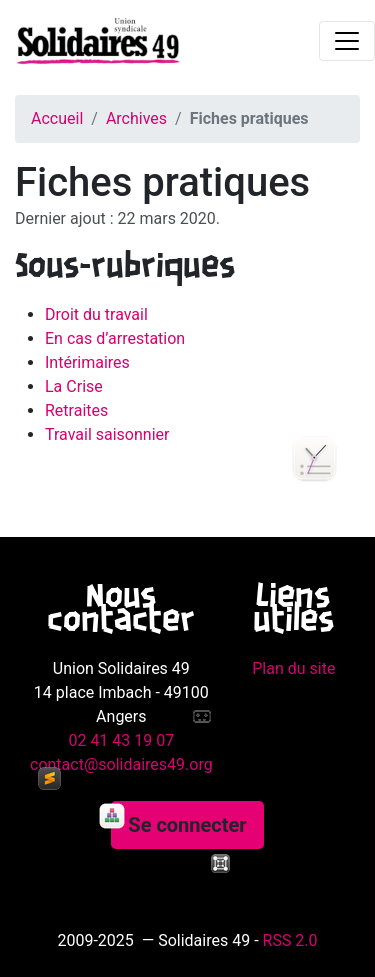  What do you see at coordinates (202, 717) in the screenshot?
I see `connect a game controller` at bounding box center [202, 717].